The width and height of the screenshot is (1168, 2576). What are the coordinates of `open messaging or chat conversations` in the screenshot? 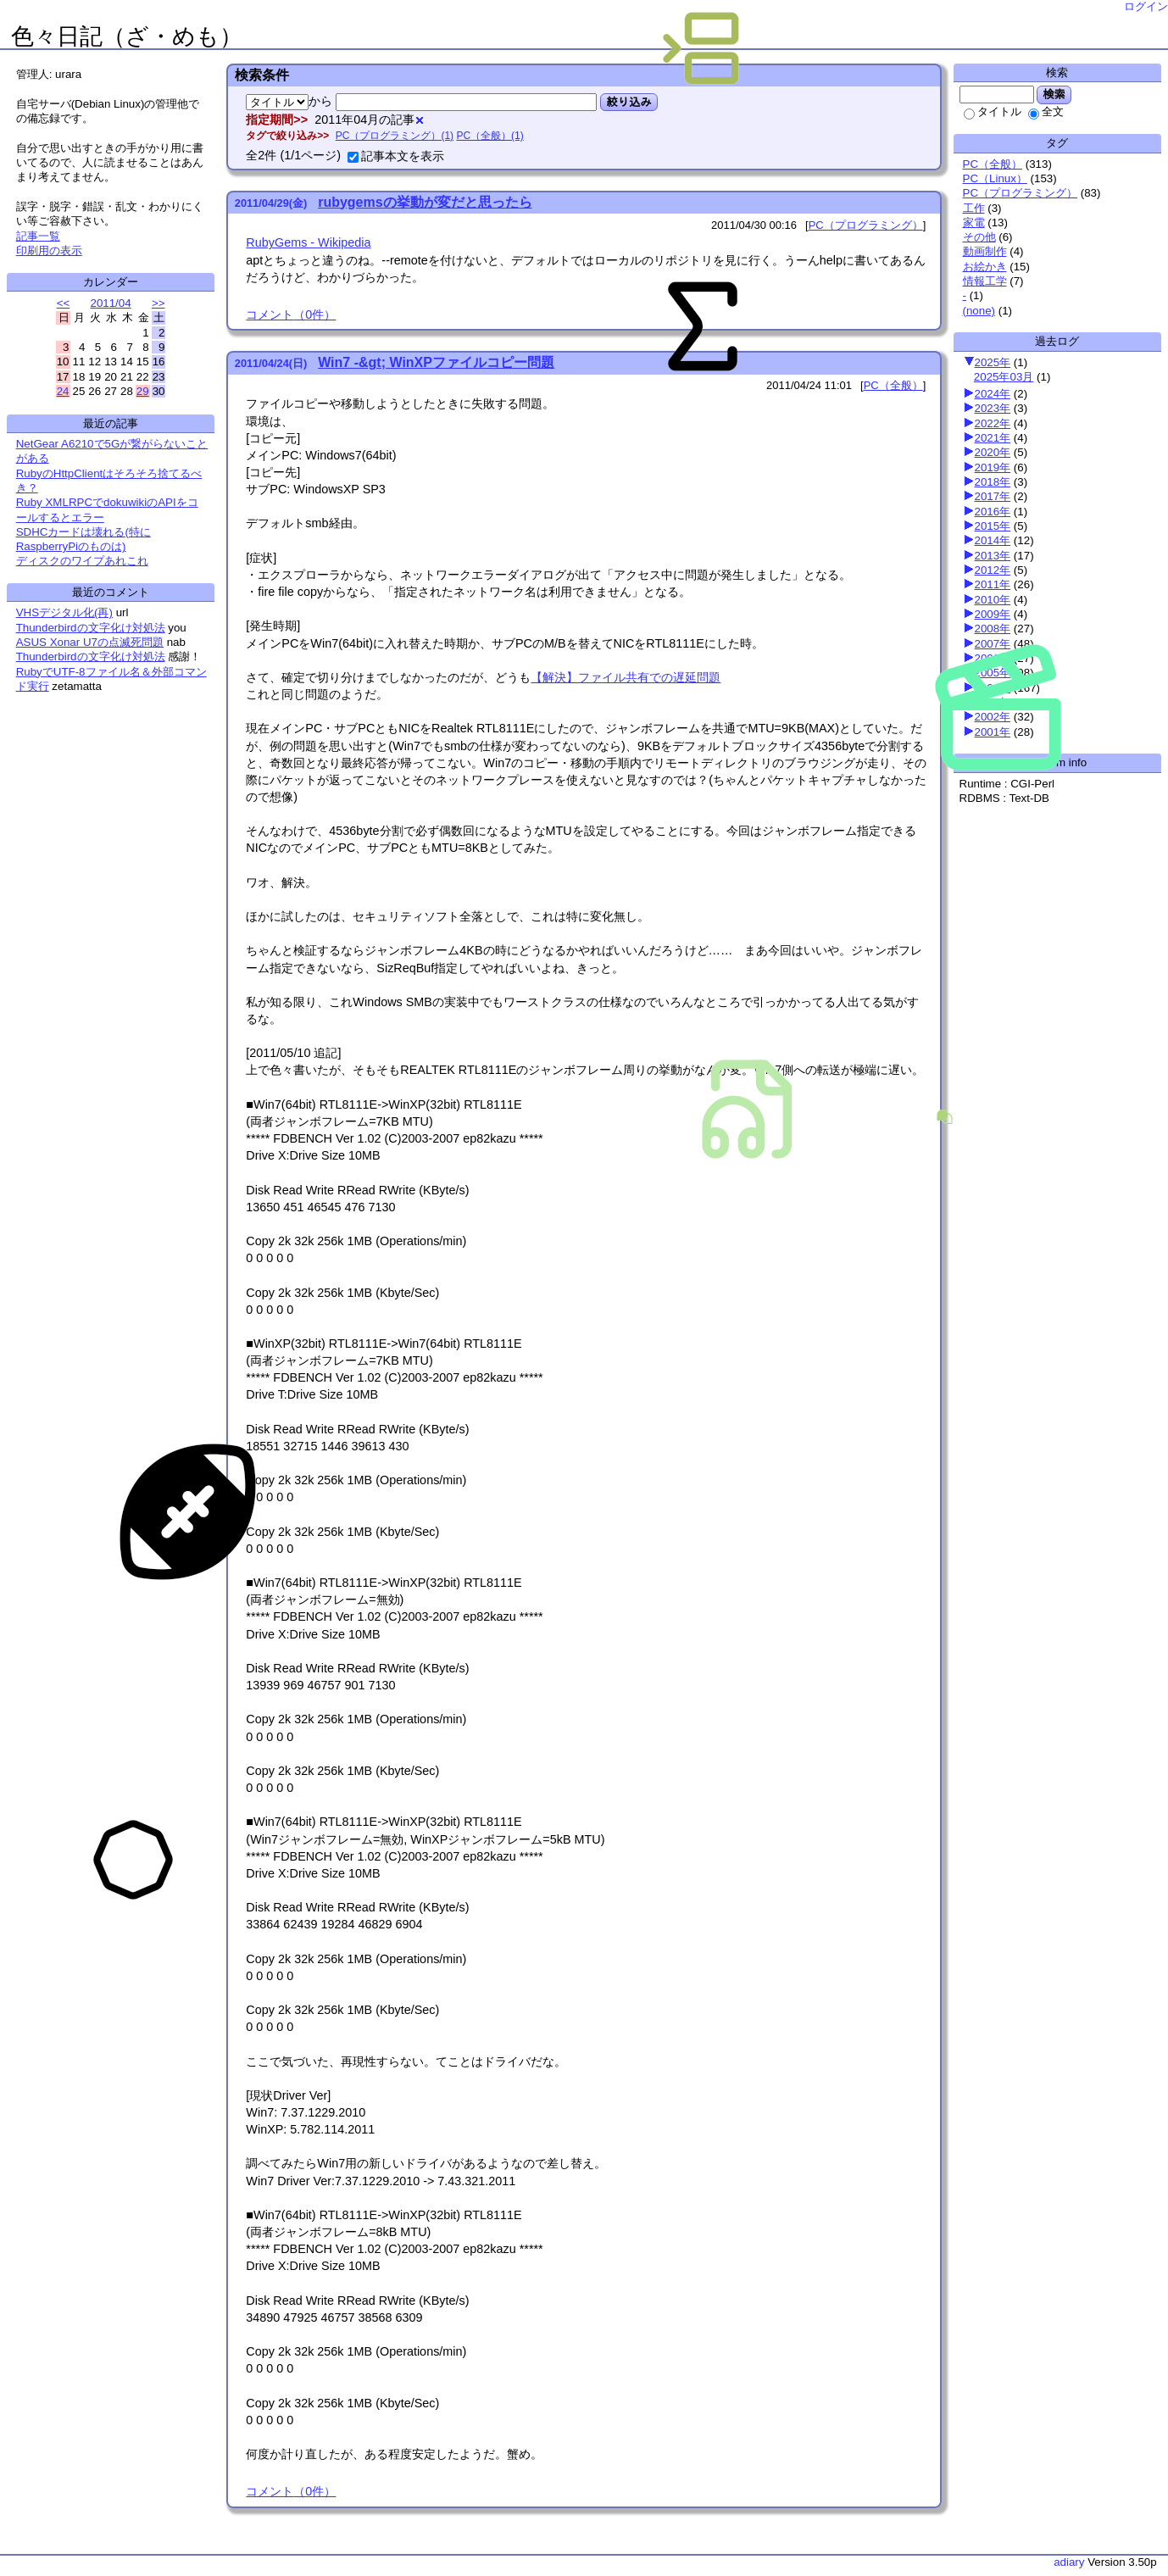 It's located at (944, 1116).